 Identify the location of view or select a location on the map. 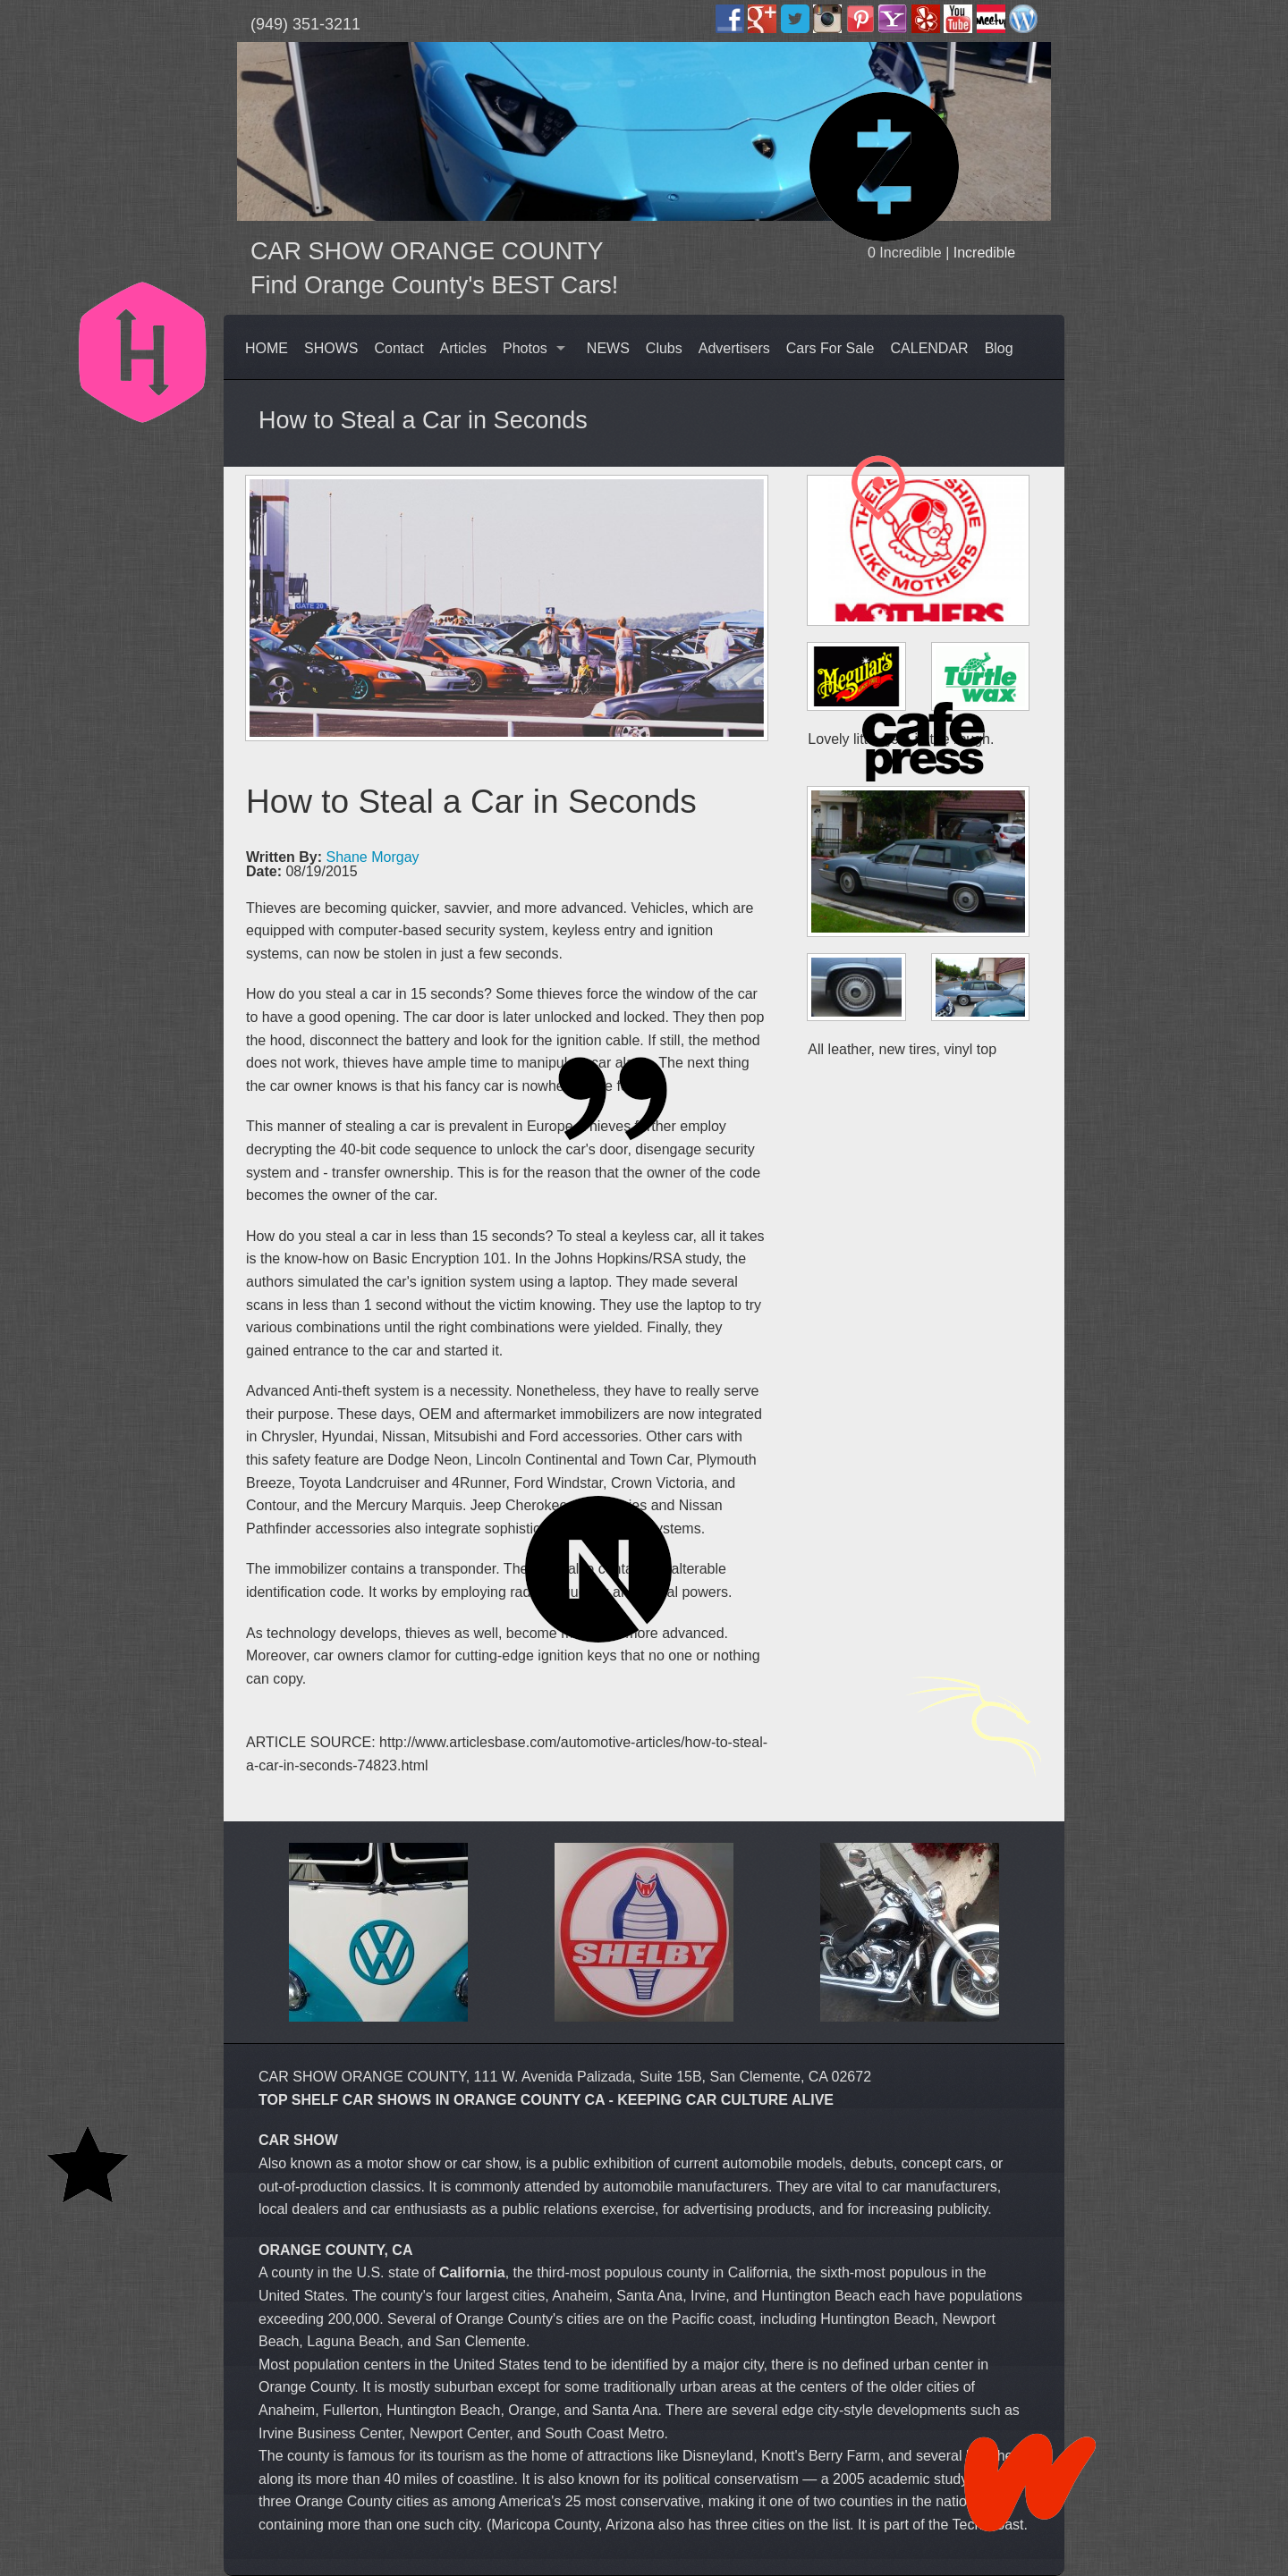
(878, 486).